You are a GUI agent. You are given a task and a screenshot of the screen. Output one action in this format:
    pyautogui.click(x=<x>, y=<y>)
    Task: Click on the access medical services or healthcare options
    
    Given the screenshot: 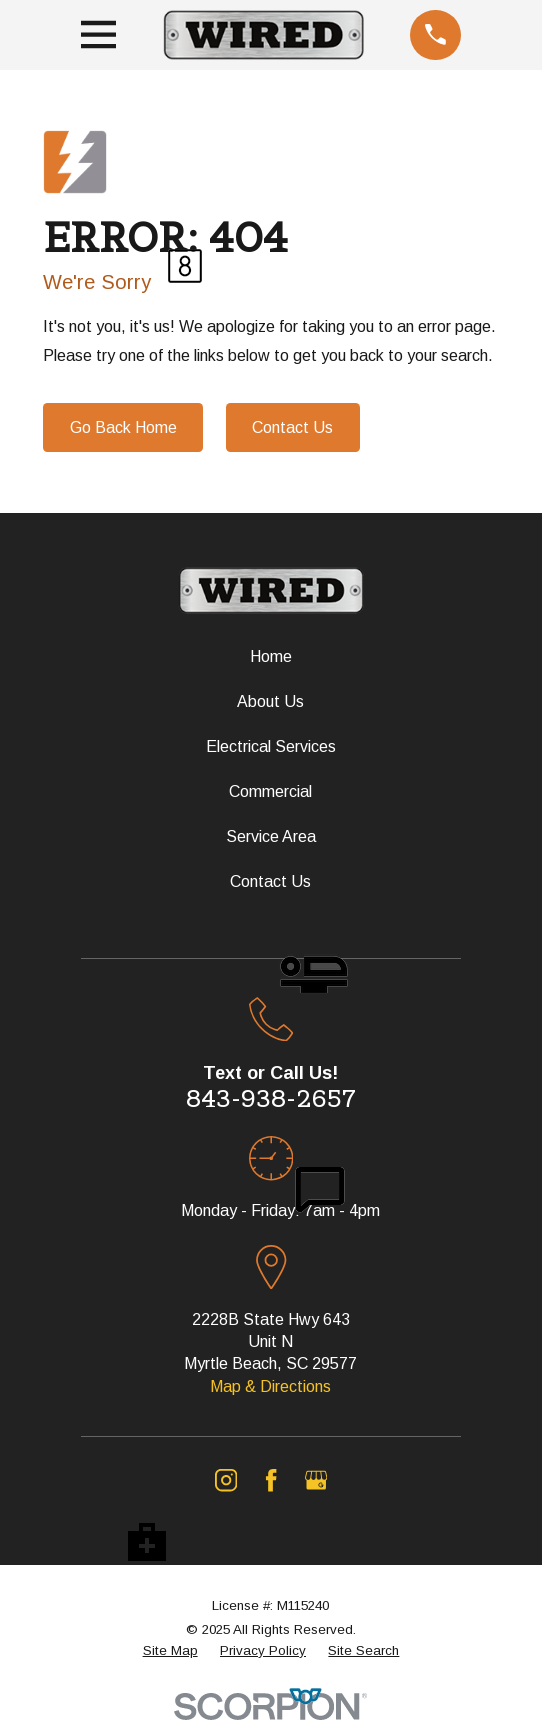 What is the action you would take?
    pyautogui.click(x=147, y=1542)
    